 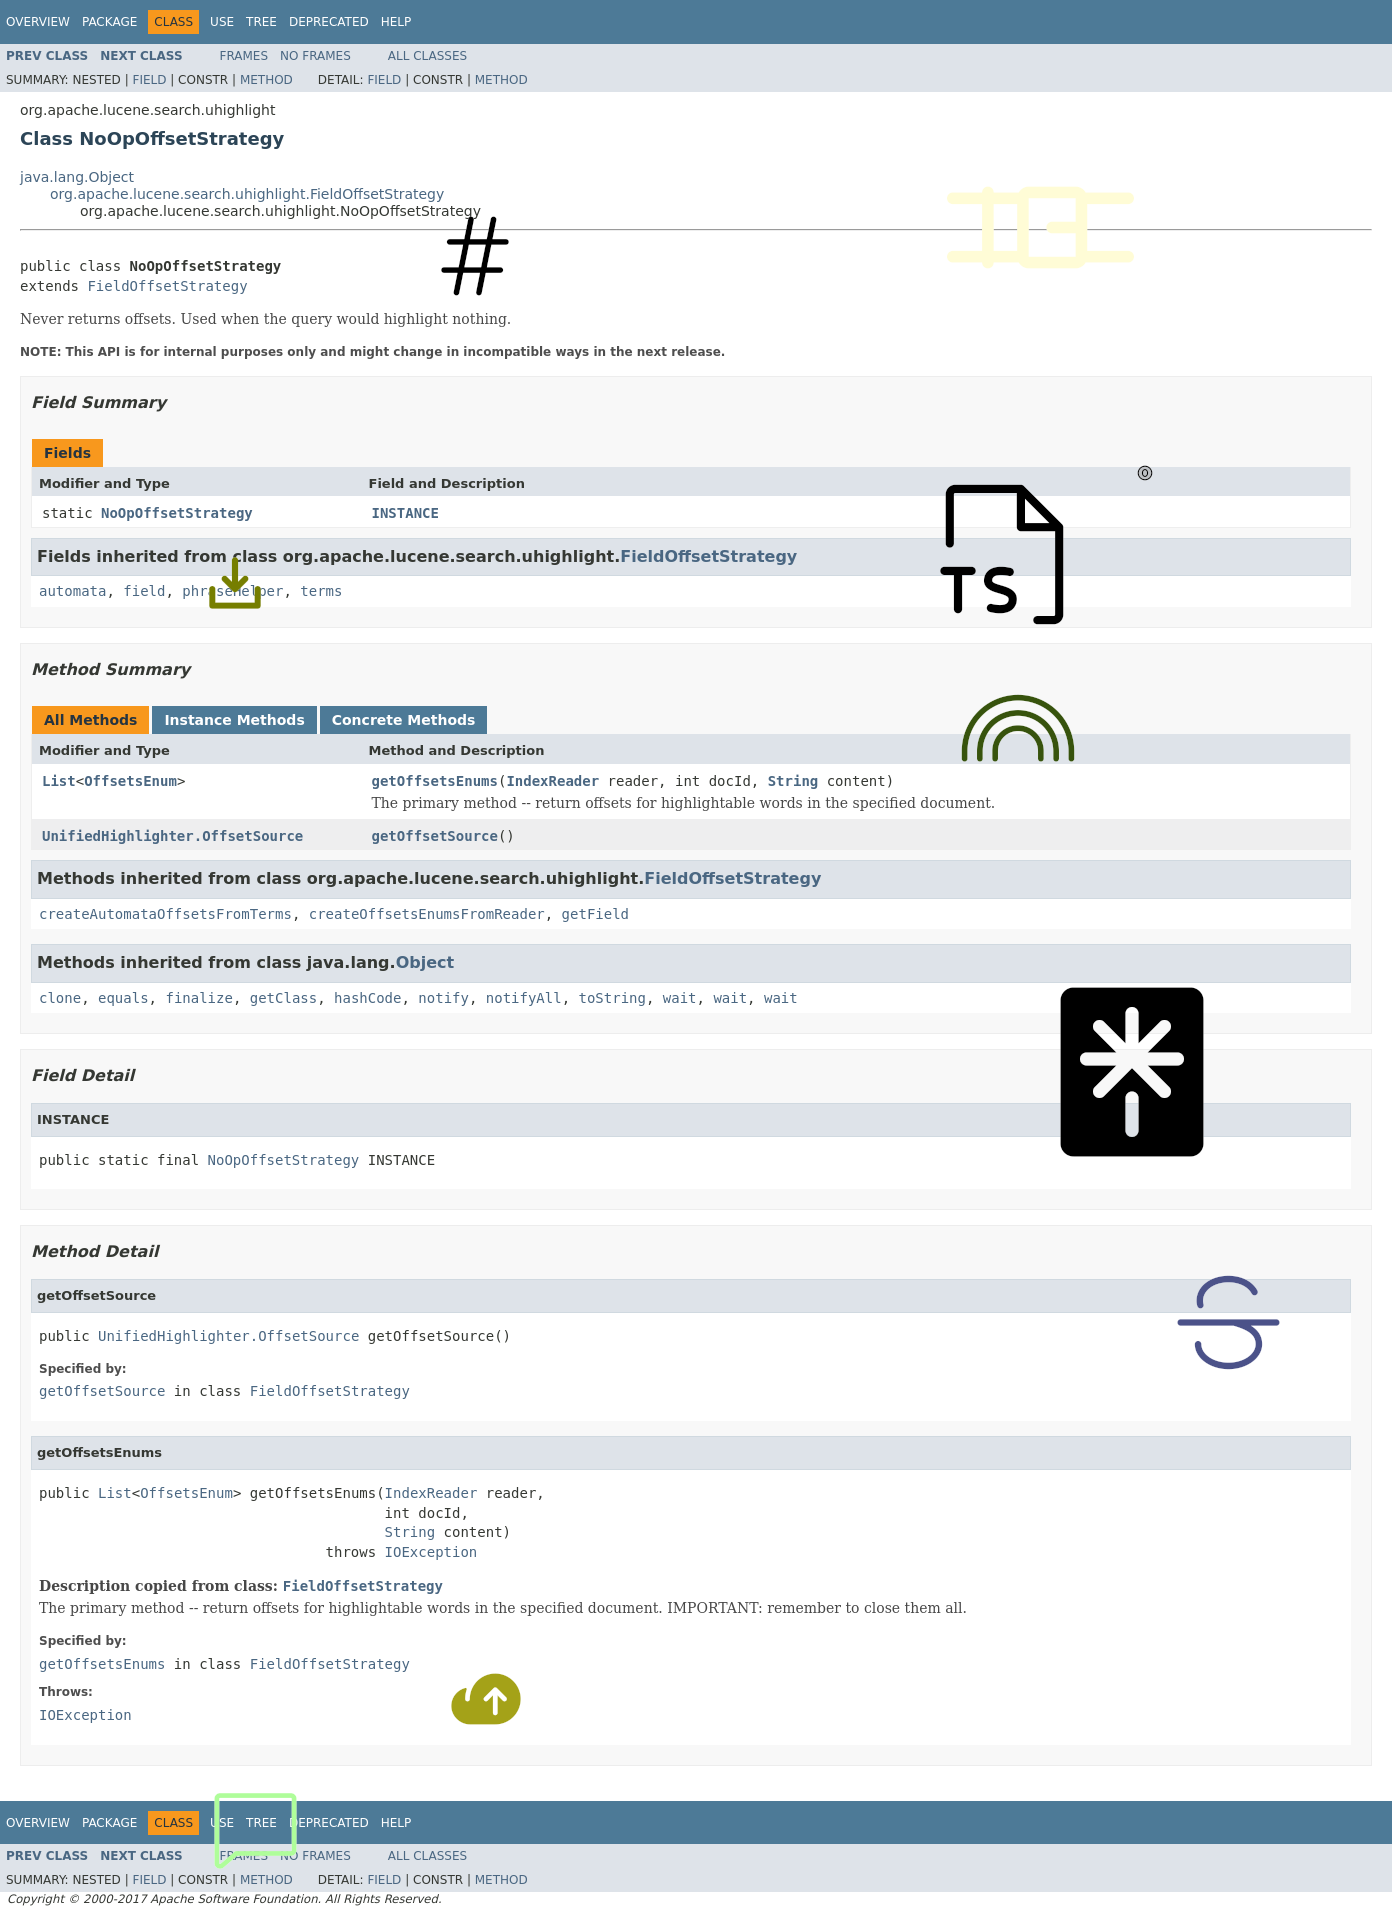 What do you see at coordinates (1228, 1322) in the screenshot?
I see `apply strikethrough formatting to selected text` at bounding box center [1228, 1322].